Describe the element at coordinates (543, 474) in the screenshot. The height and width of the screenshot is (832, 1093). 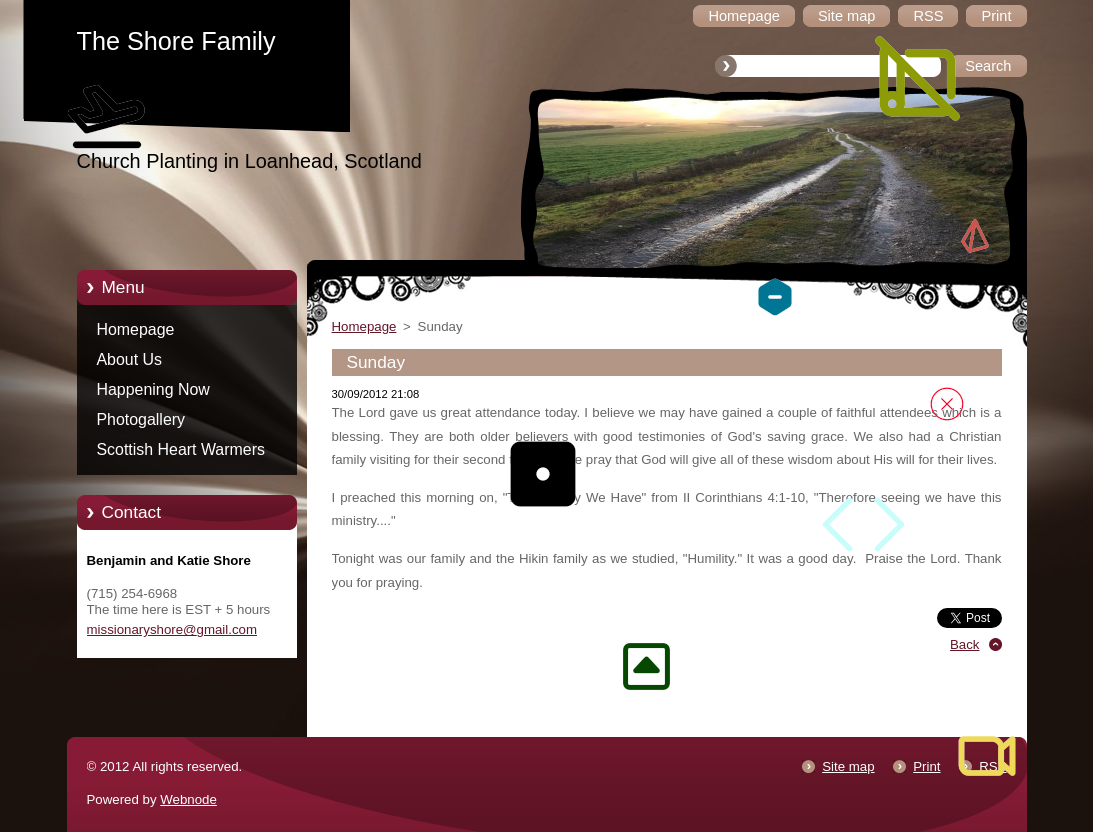
I see `indicates a single selection or active state` at that location.